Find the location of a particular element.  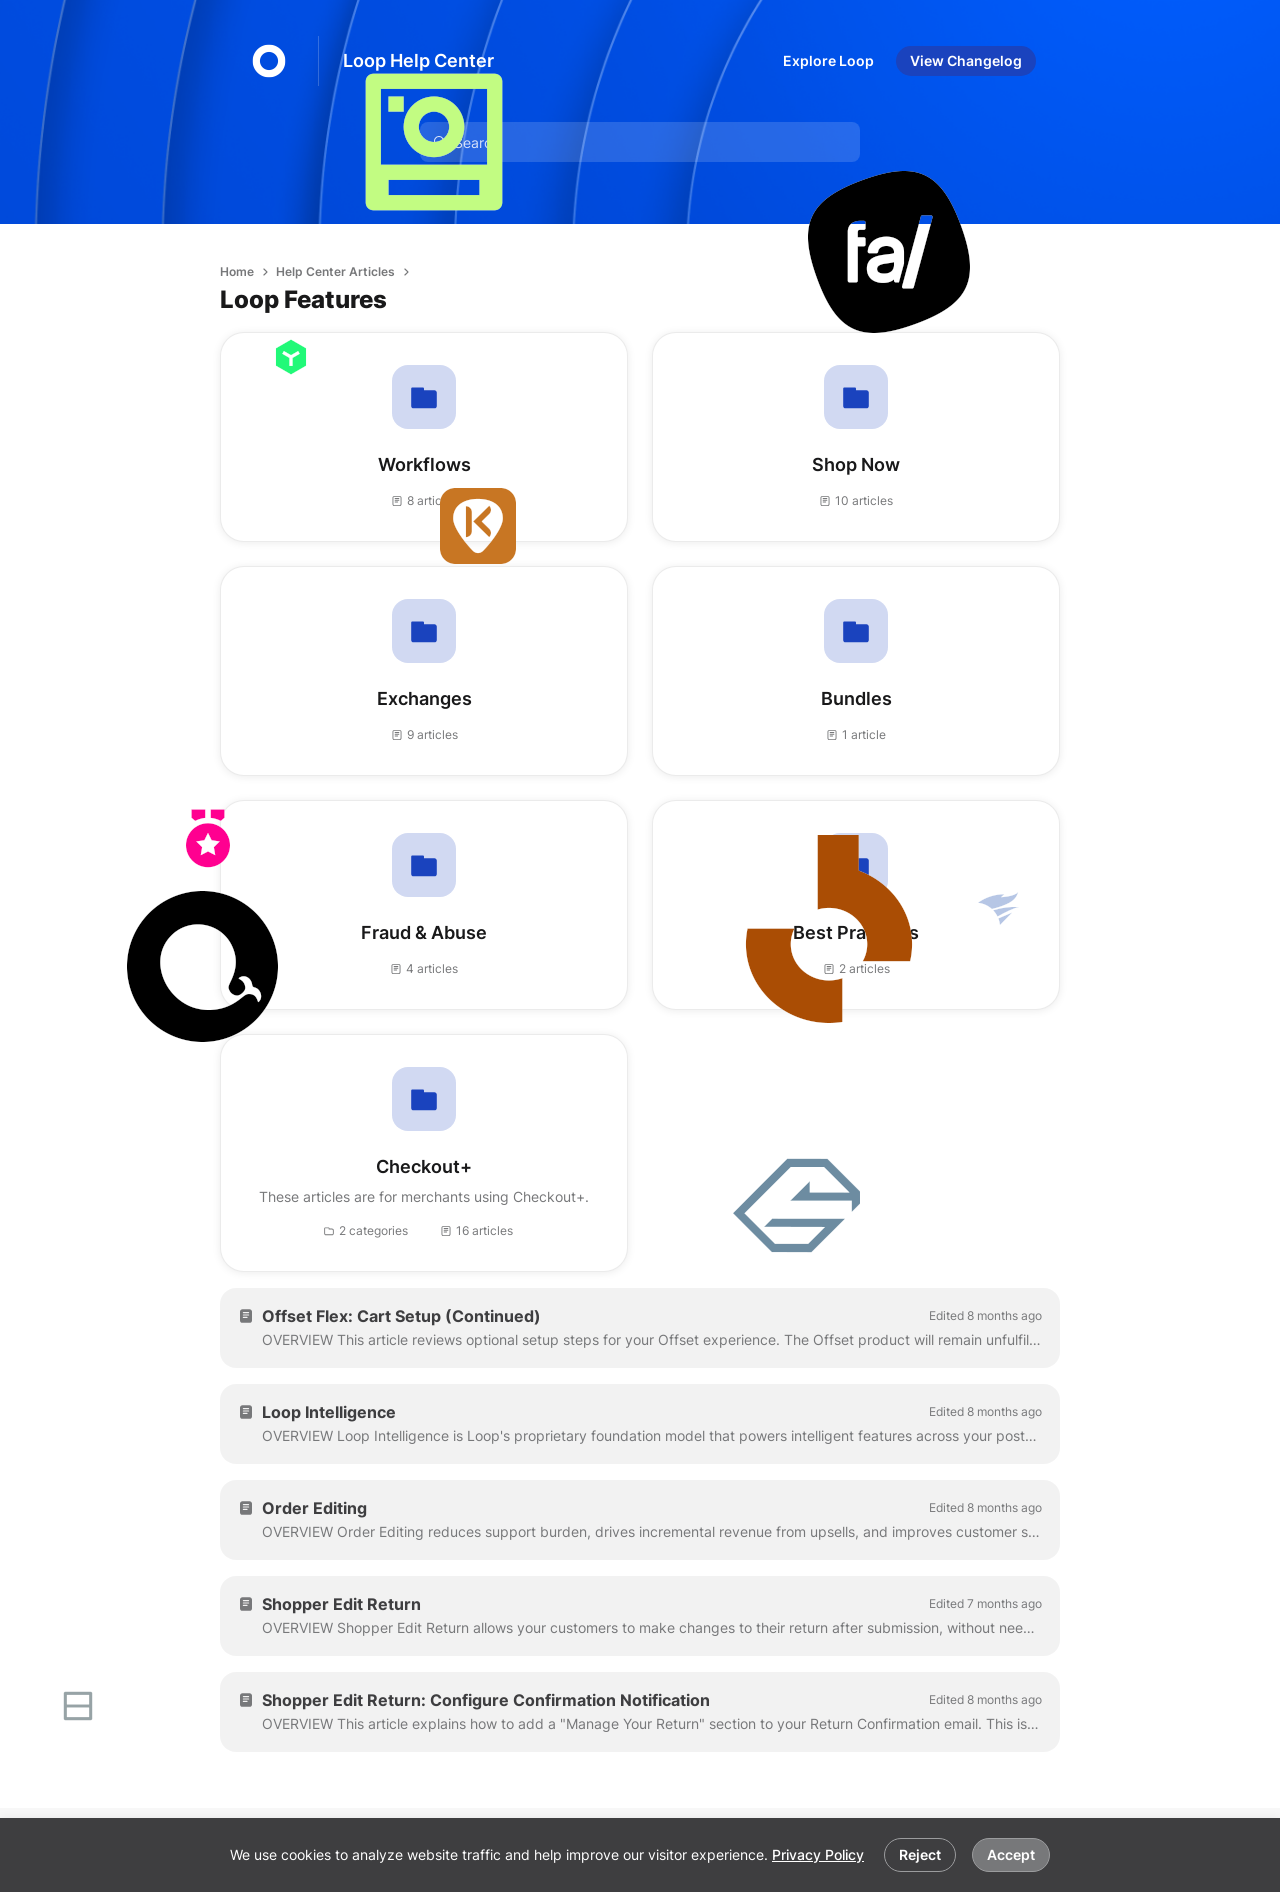

Unity game engine logo is located at coordinates (291, 357).